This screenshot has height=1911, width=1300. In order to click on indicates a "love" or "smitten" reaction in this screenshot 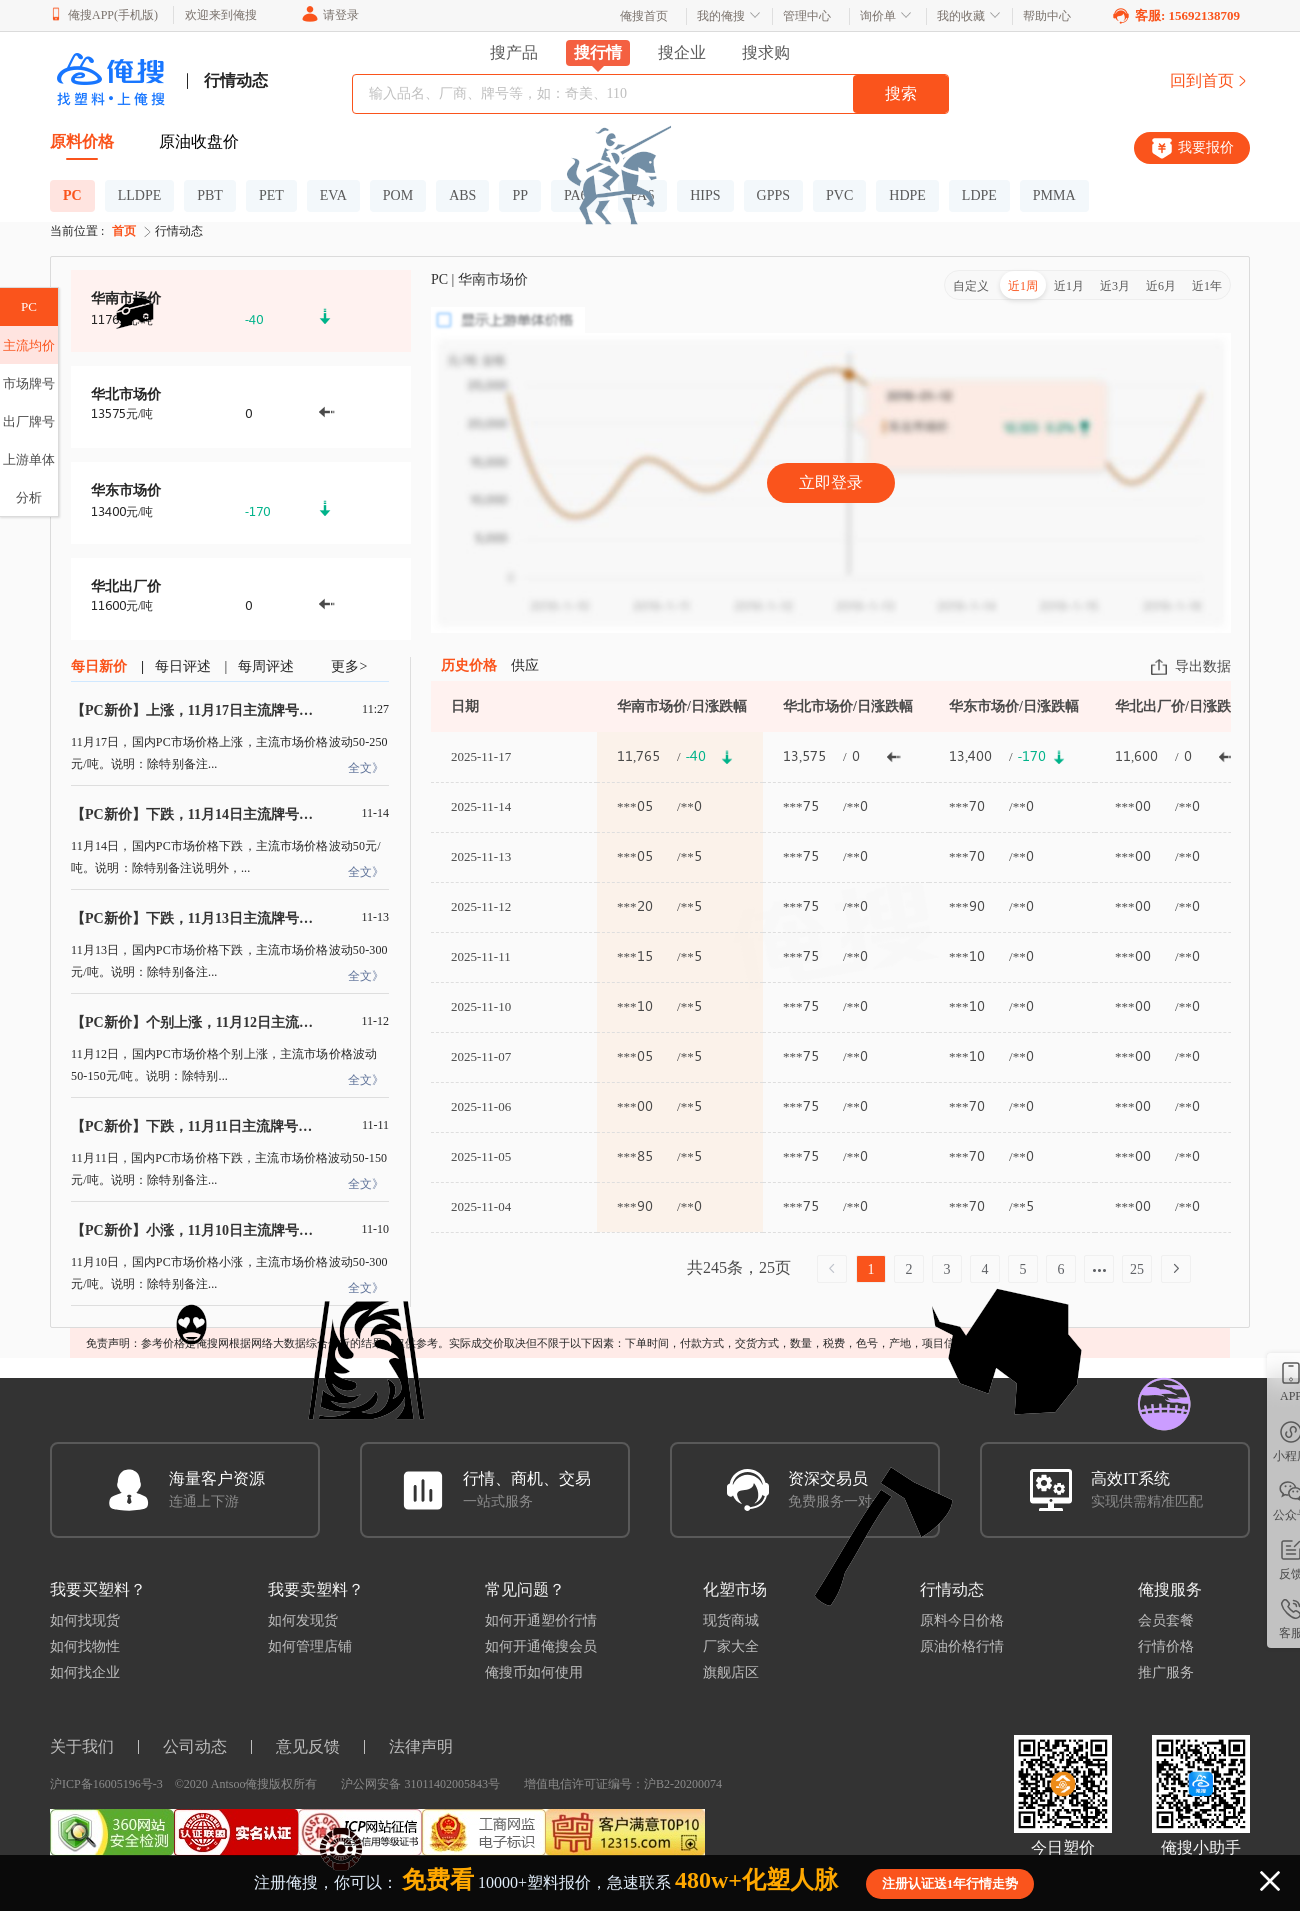, I will do `click(191, 1324)`.